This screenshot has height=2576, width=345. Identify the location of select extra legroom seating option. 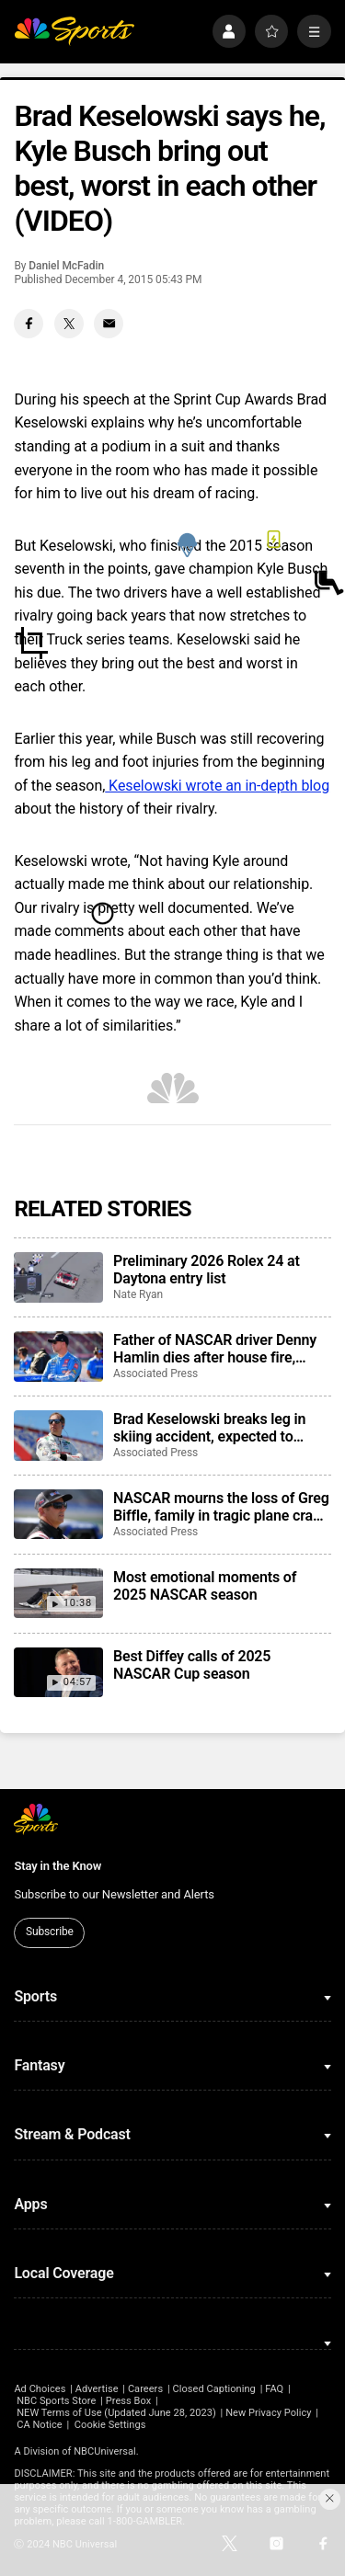
(328, 583).